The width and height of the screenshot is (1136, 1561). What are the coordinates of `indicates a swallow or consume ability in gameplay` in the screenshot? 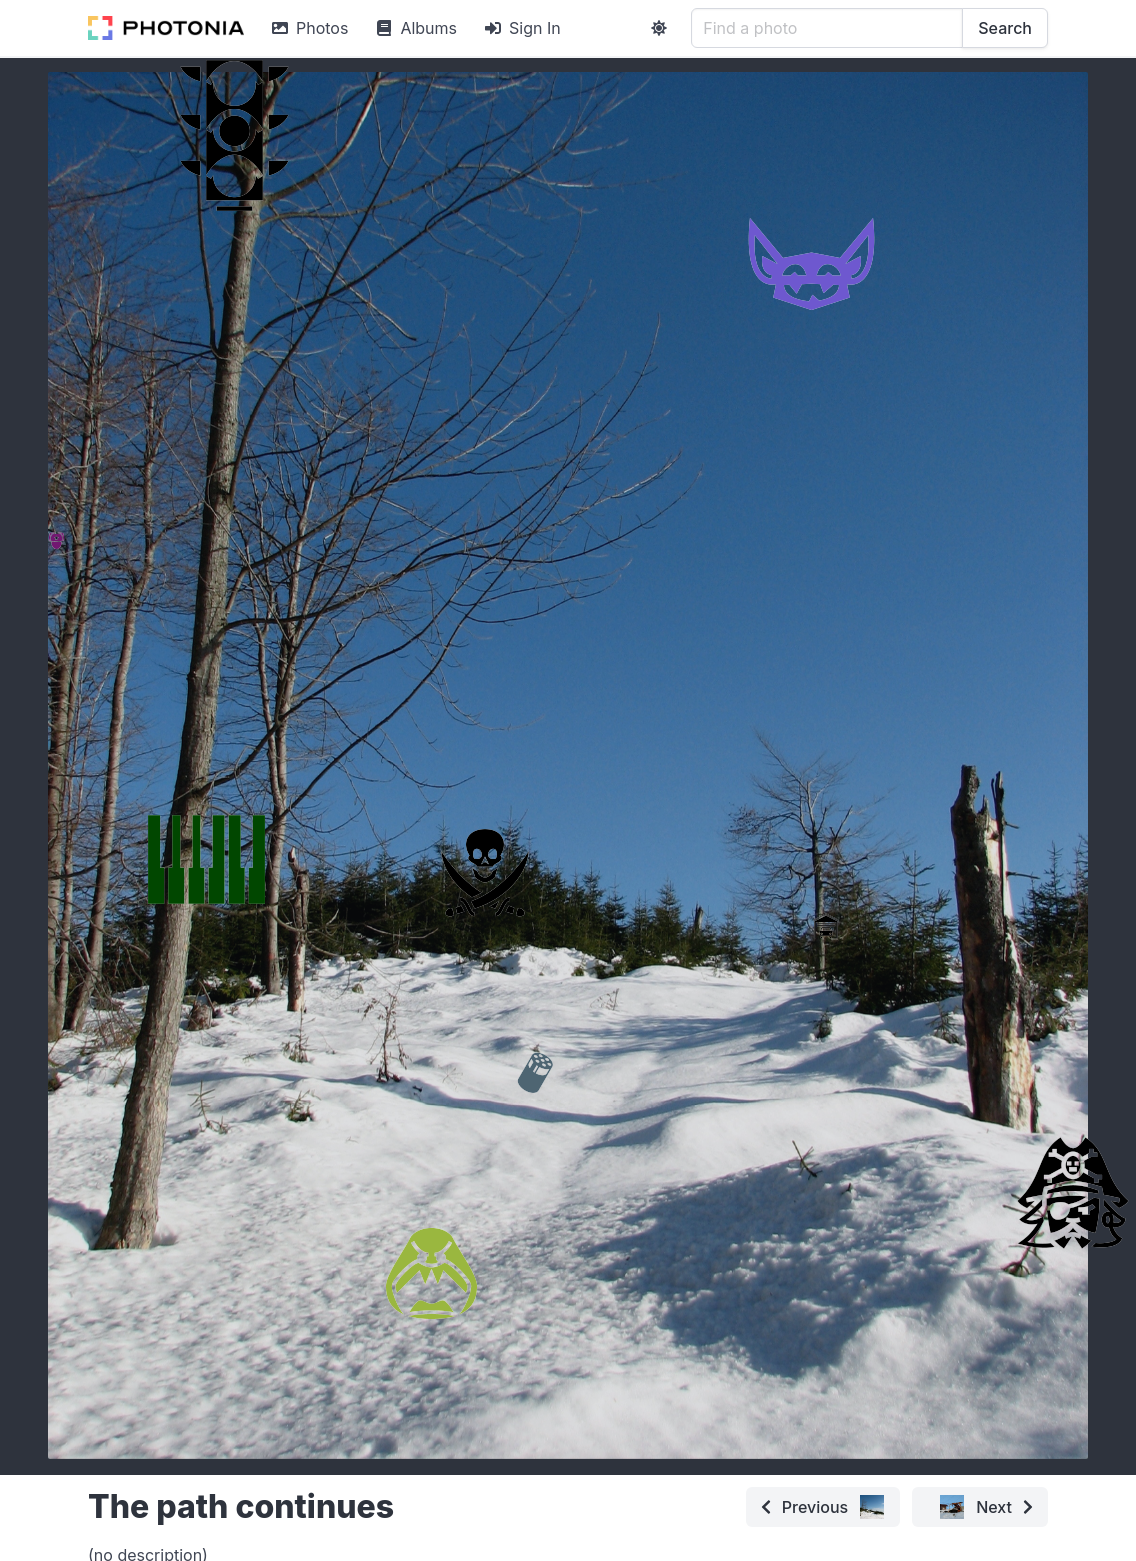 It's located at (431, 1273).